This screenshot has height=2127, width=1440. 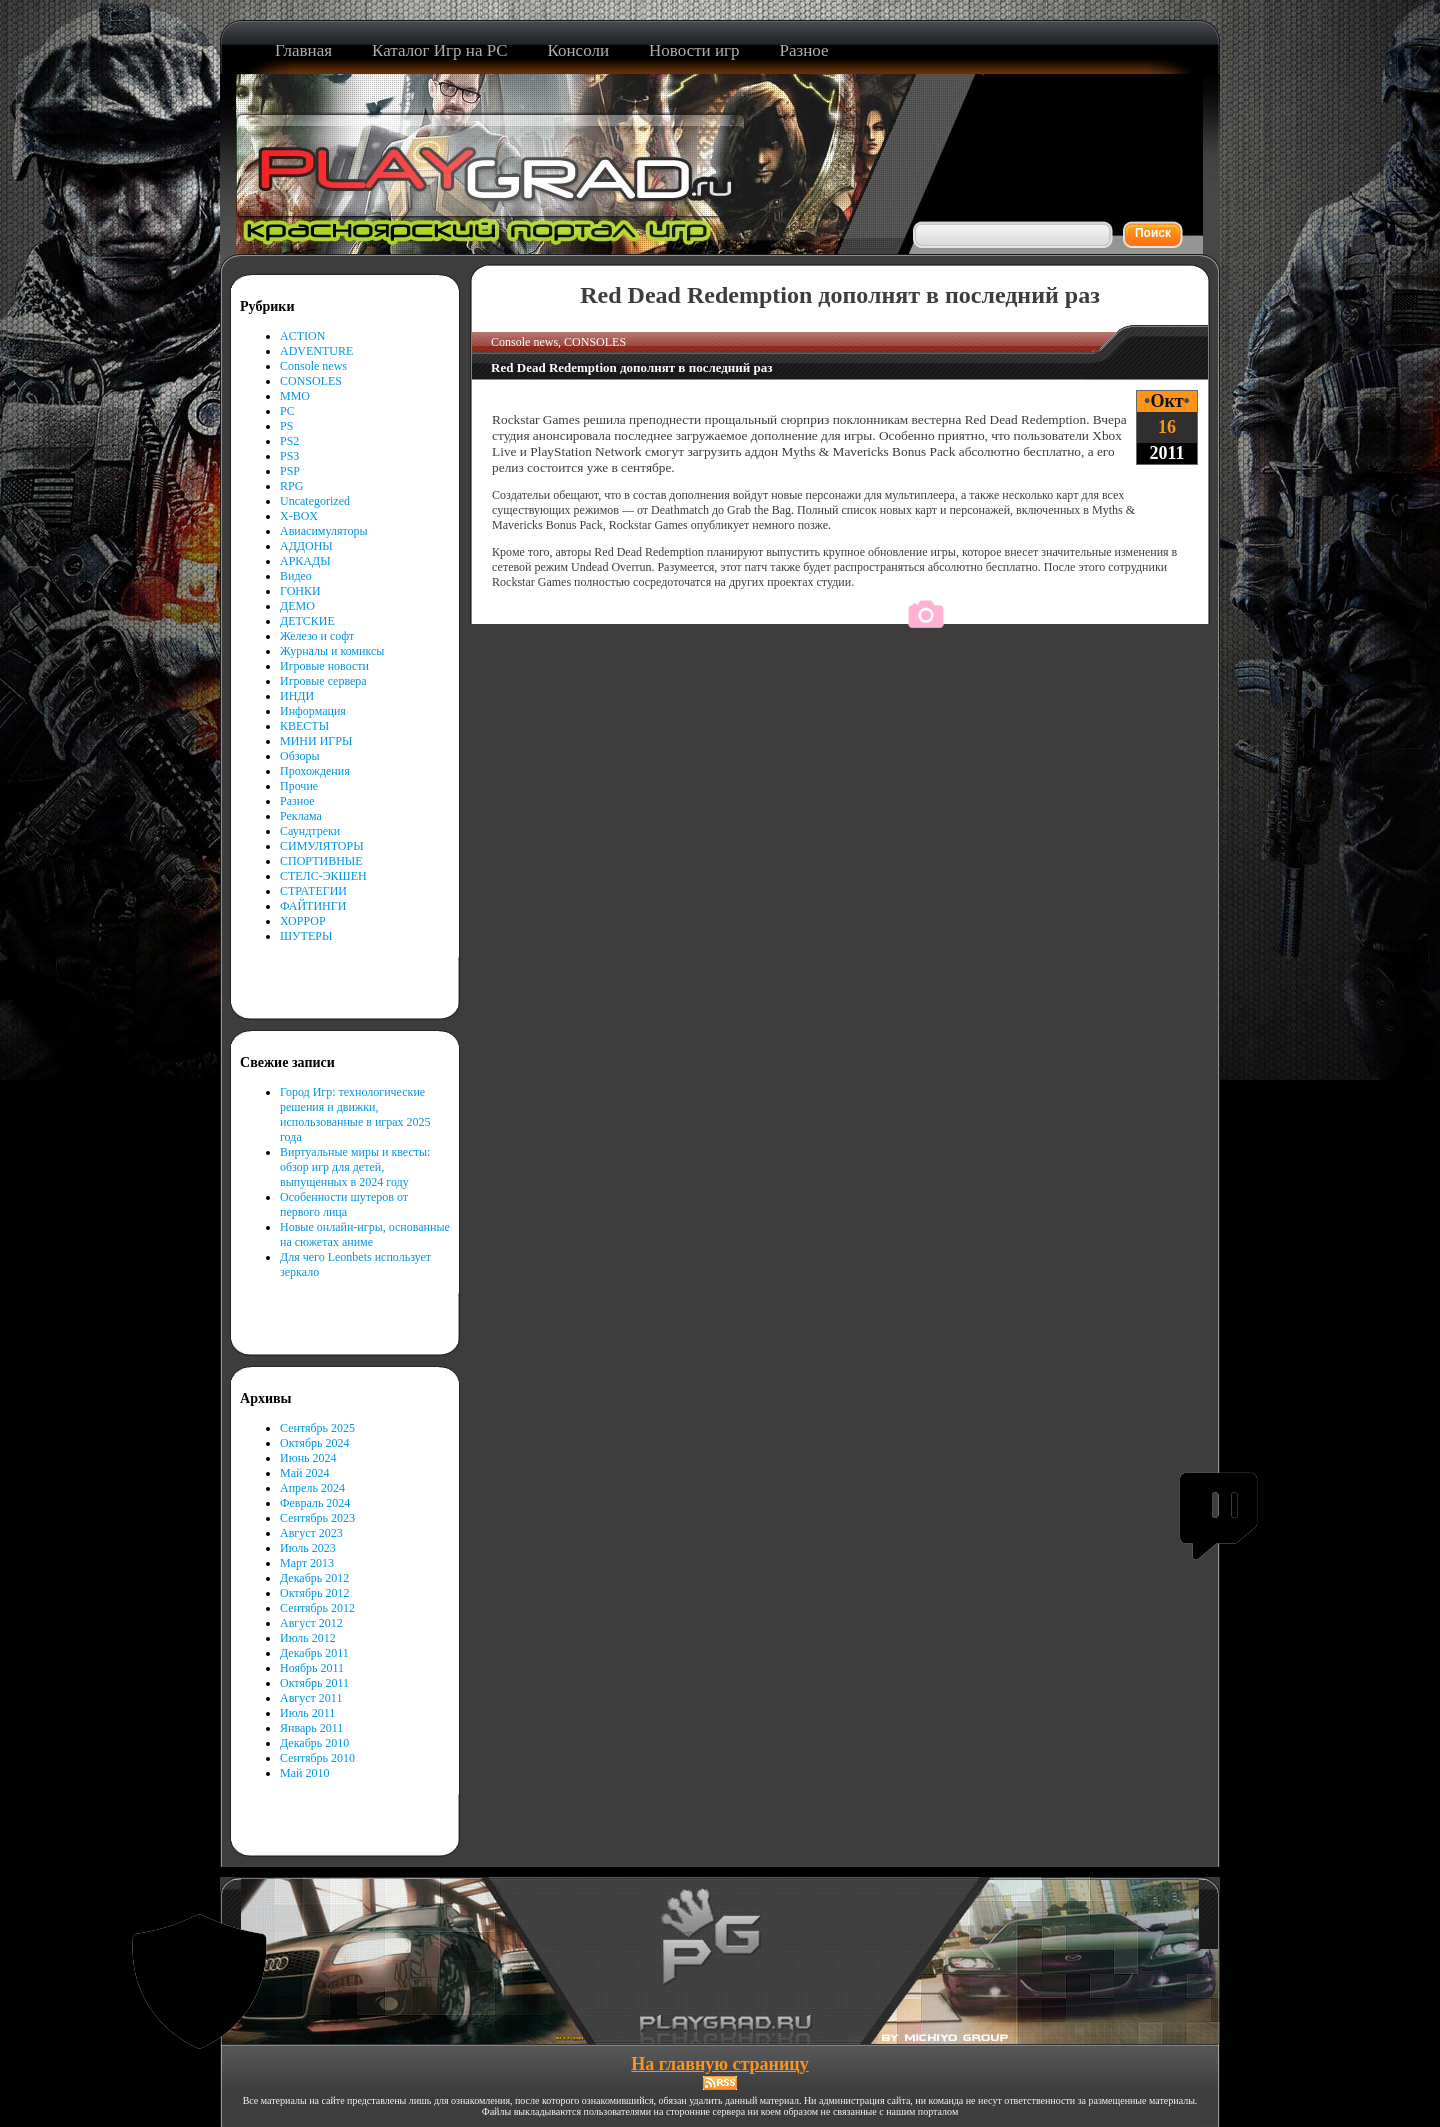 What do you see at coordinates (199, 1981) in the screenshot?
I see `access security settings` at bounding box center [199, 1981].